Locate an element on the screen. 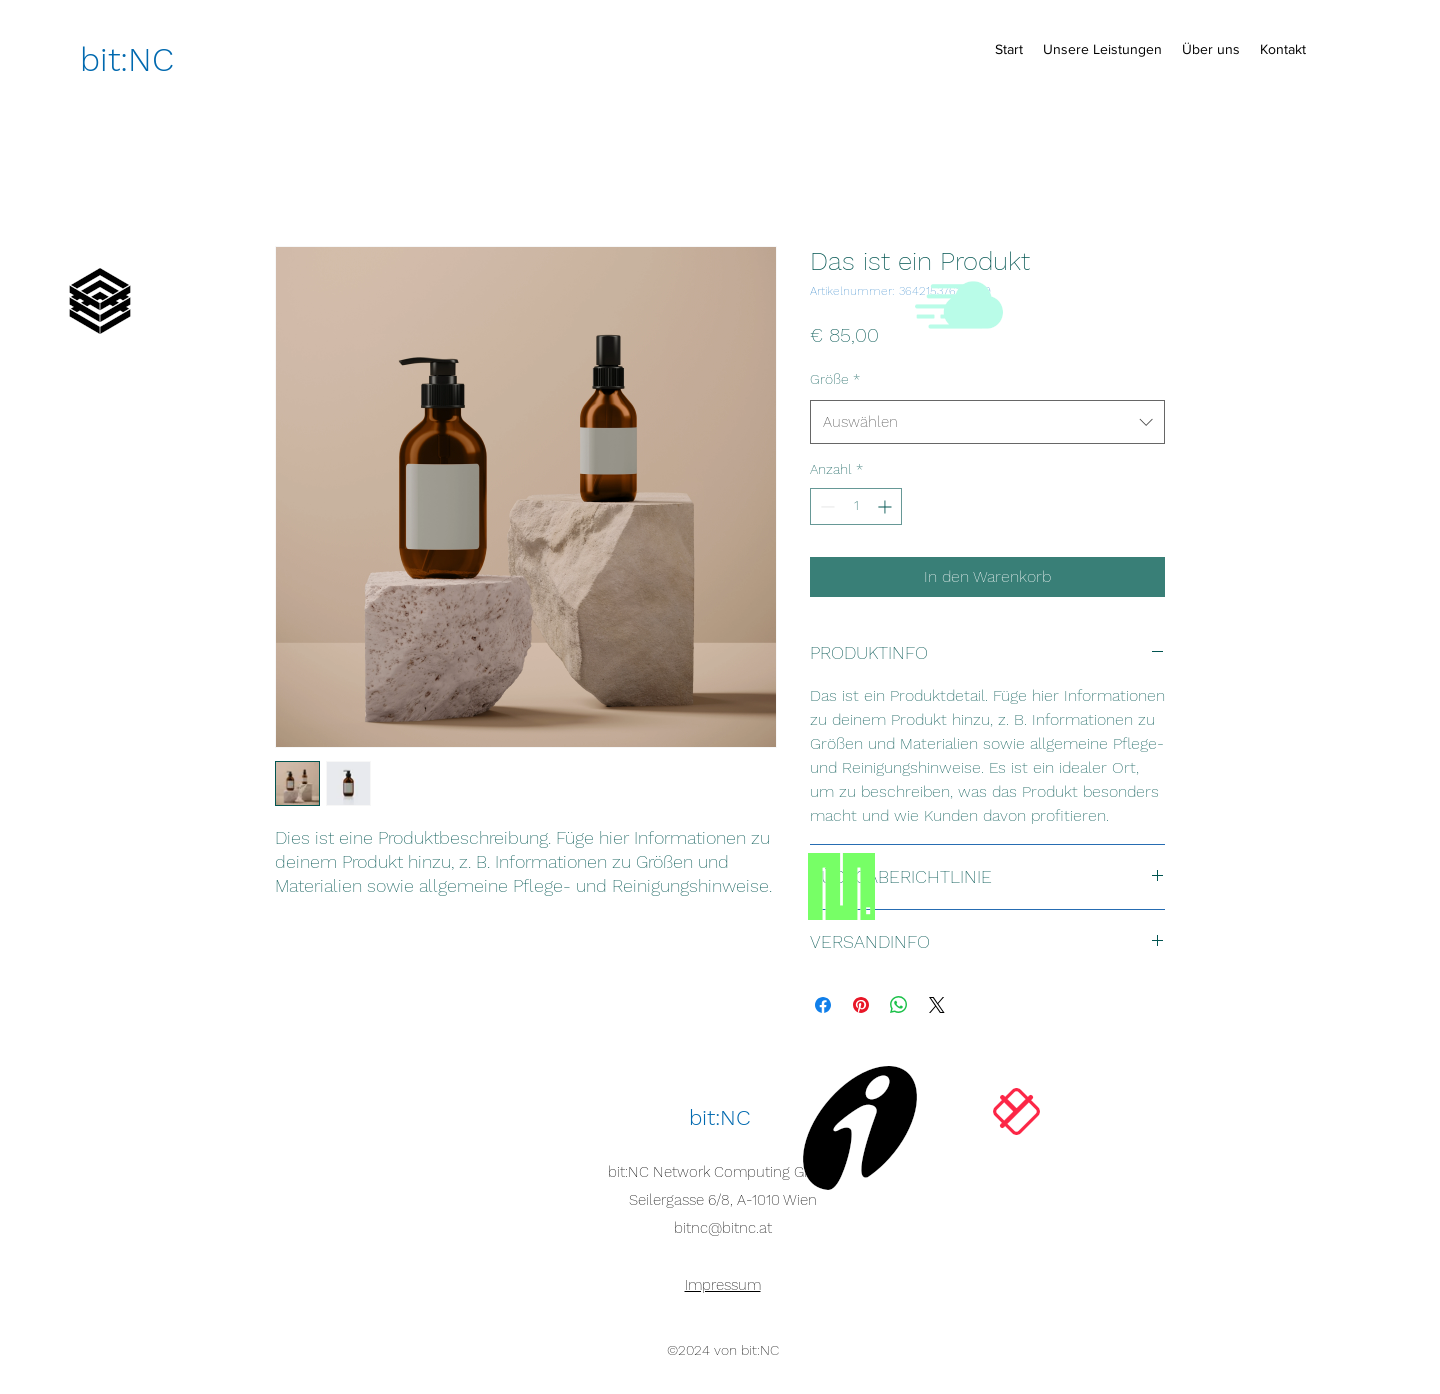 The image size is (1440, 1394). cloudways hosting platform logo is located at coordinates (959, 305).